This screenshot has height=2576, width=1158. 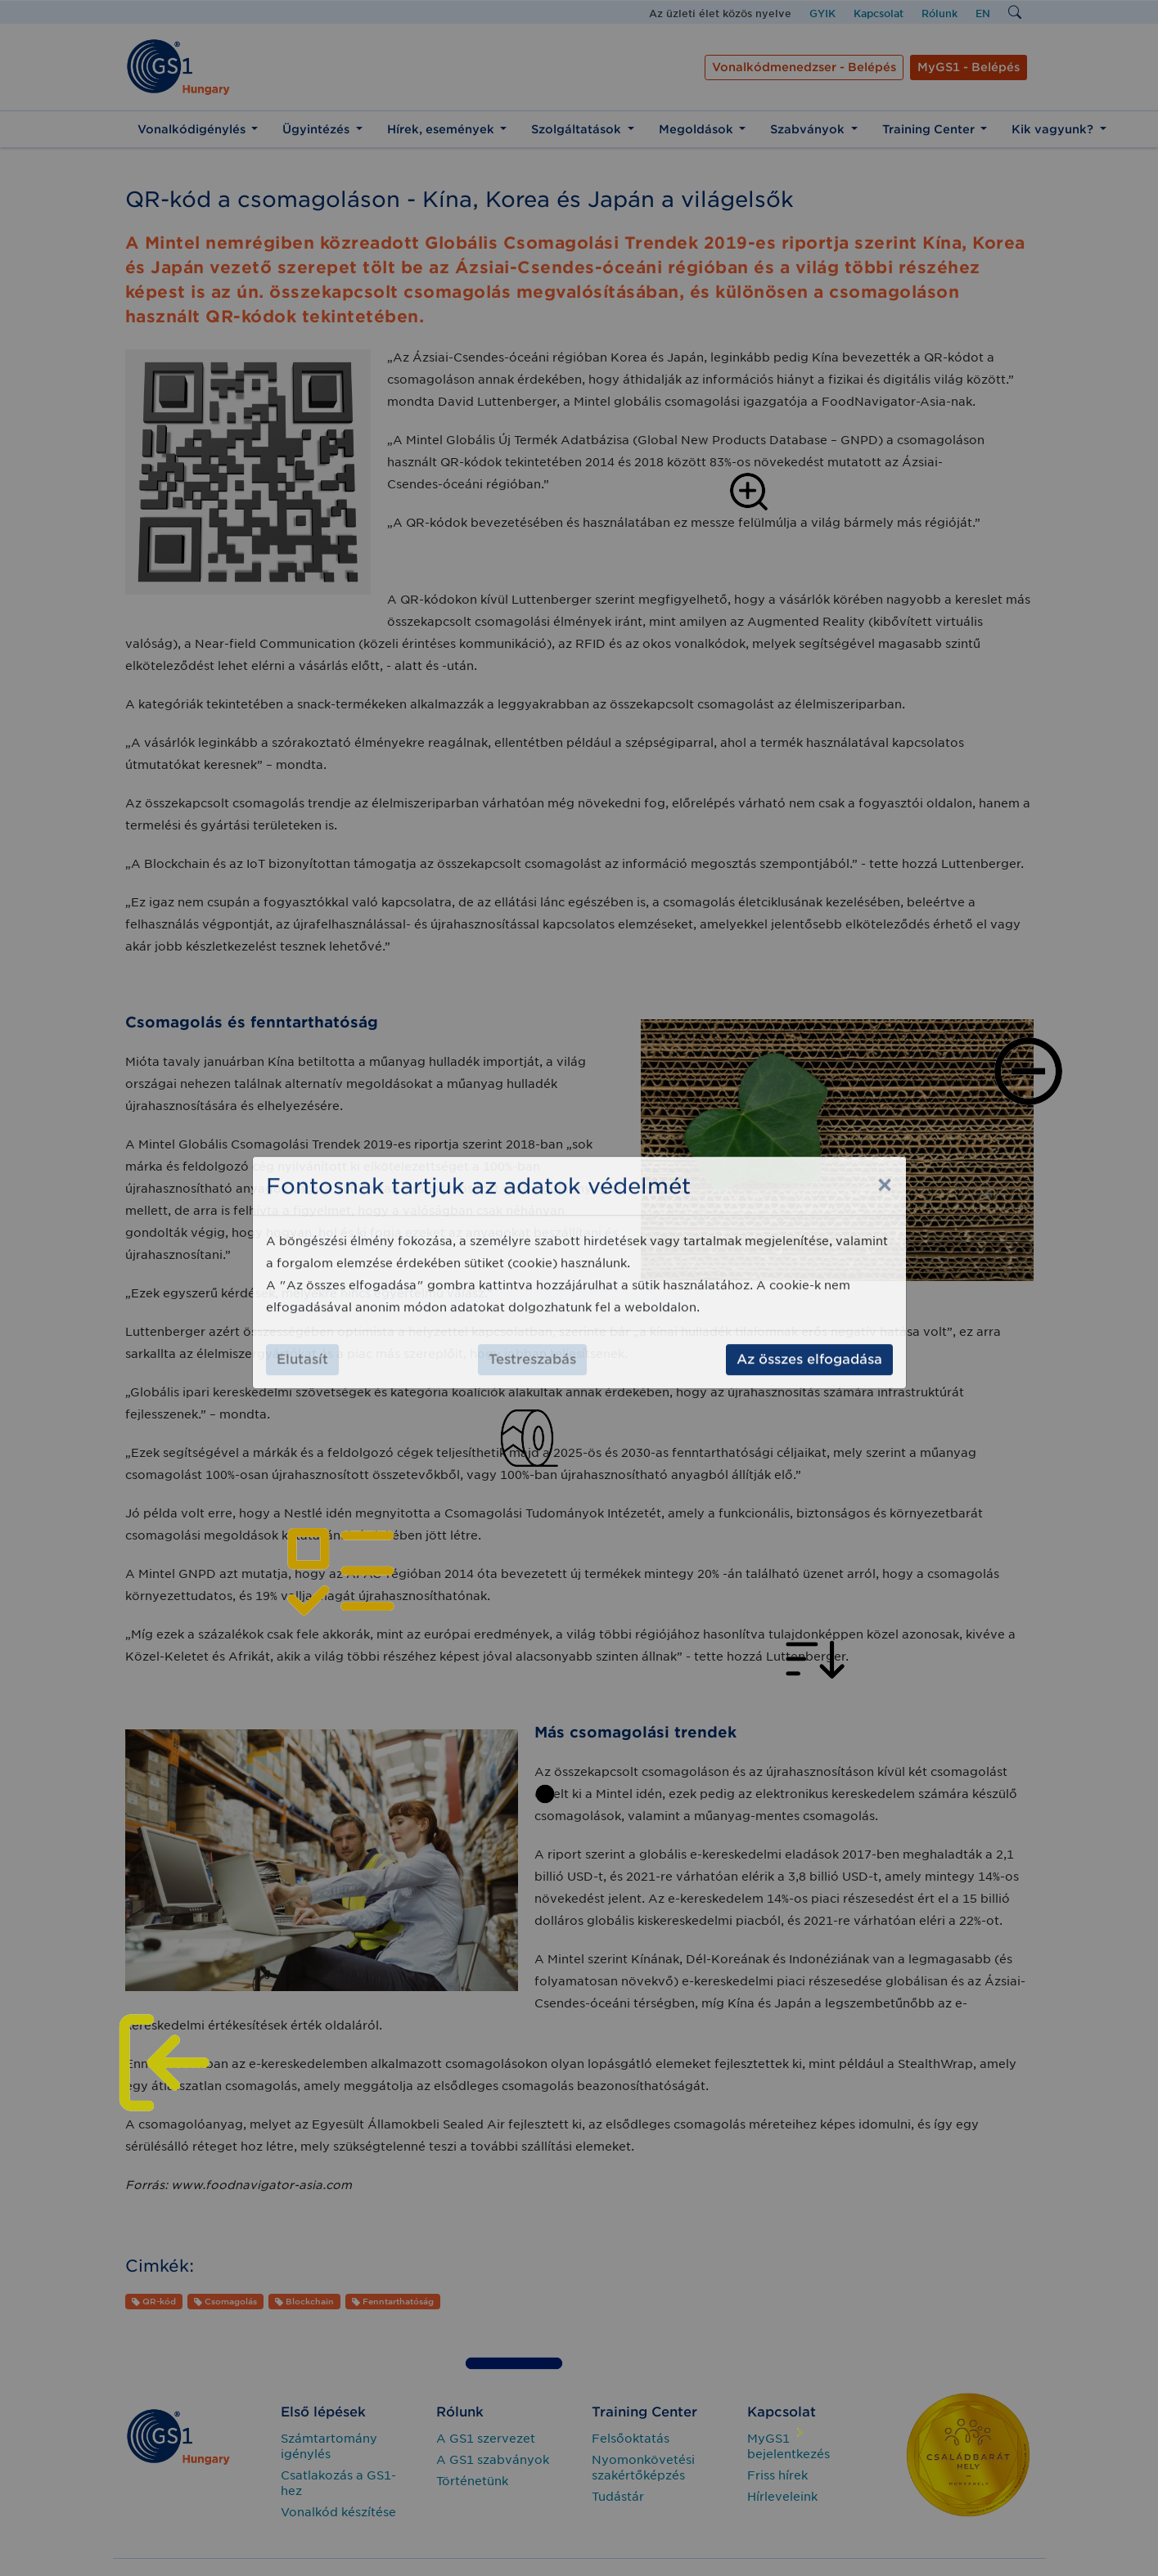 I want to click on navigate to the next item or page, so click(x=799, y=2432).